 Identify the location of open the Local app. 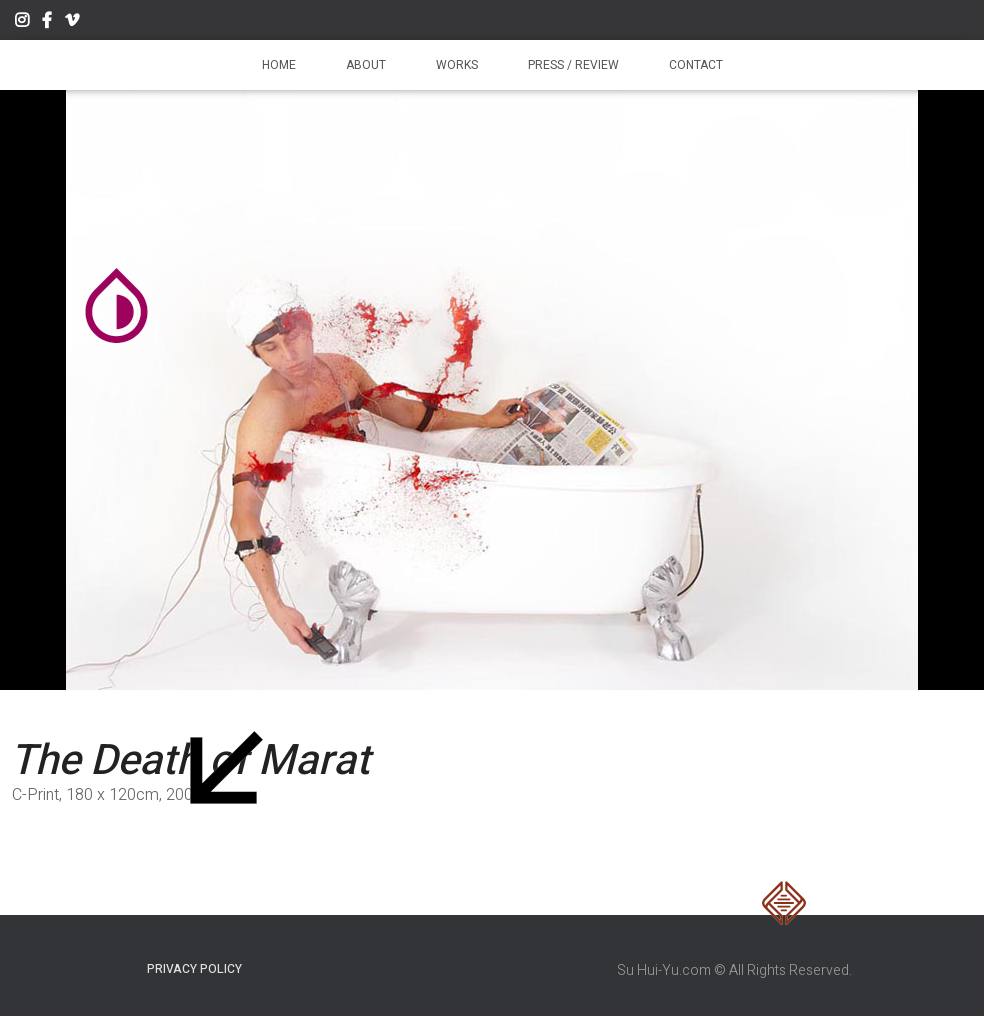
(784, 903).